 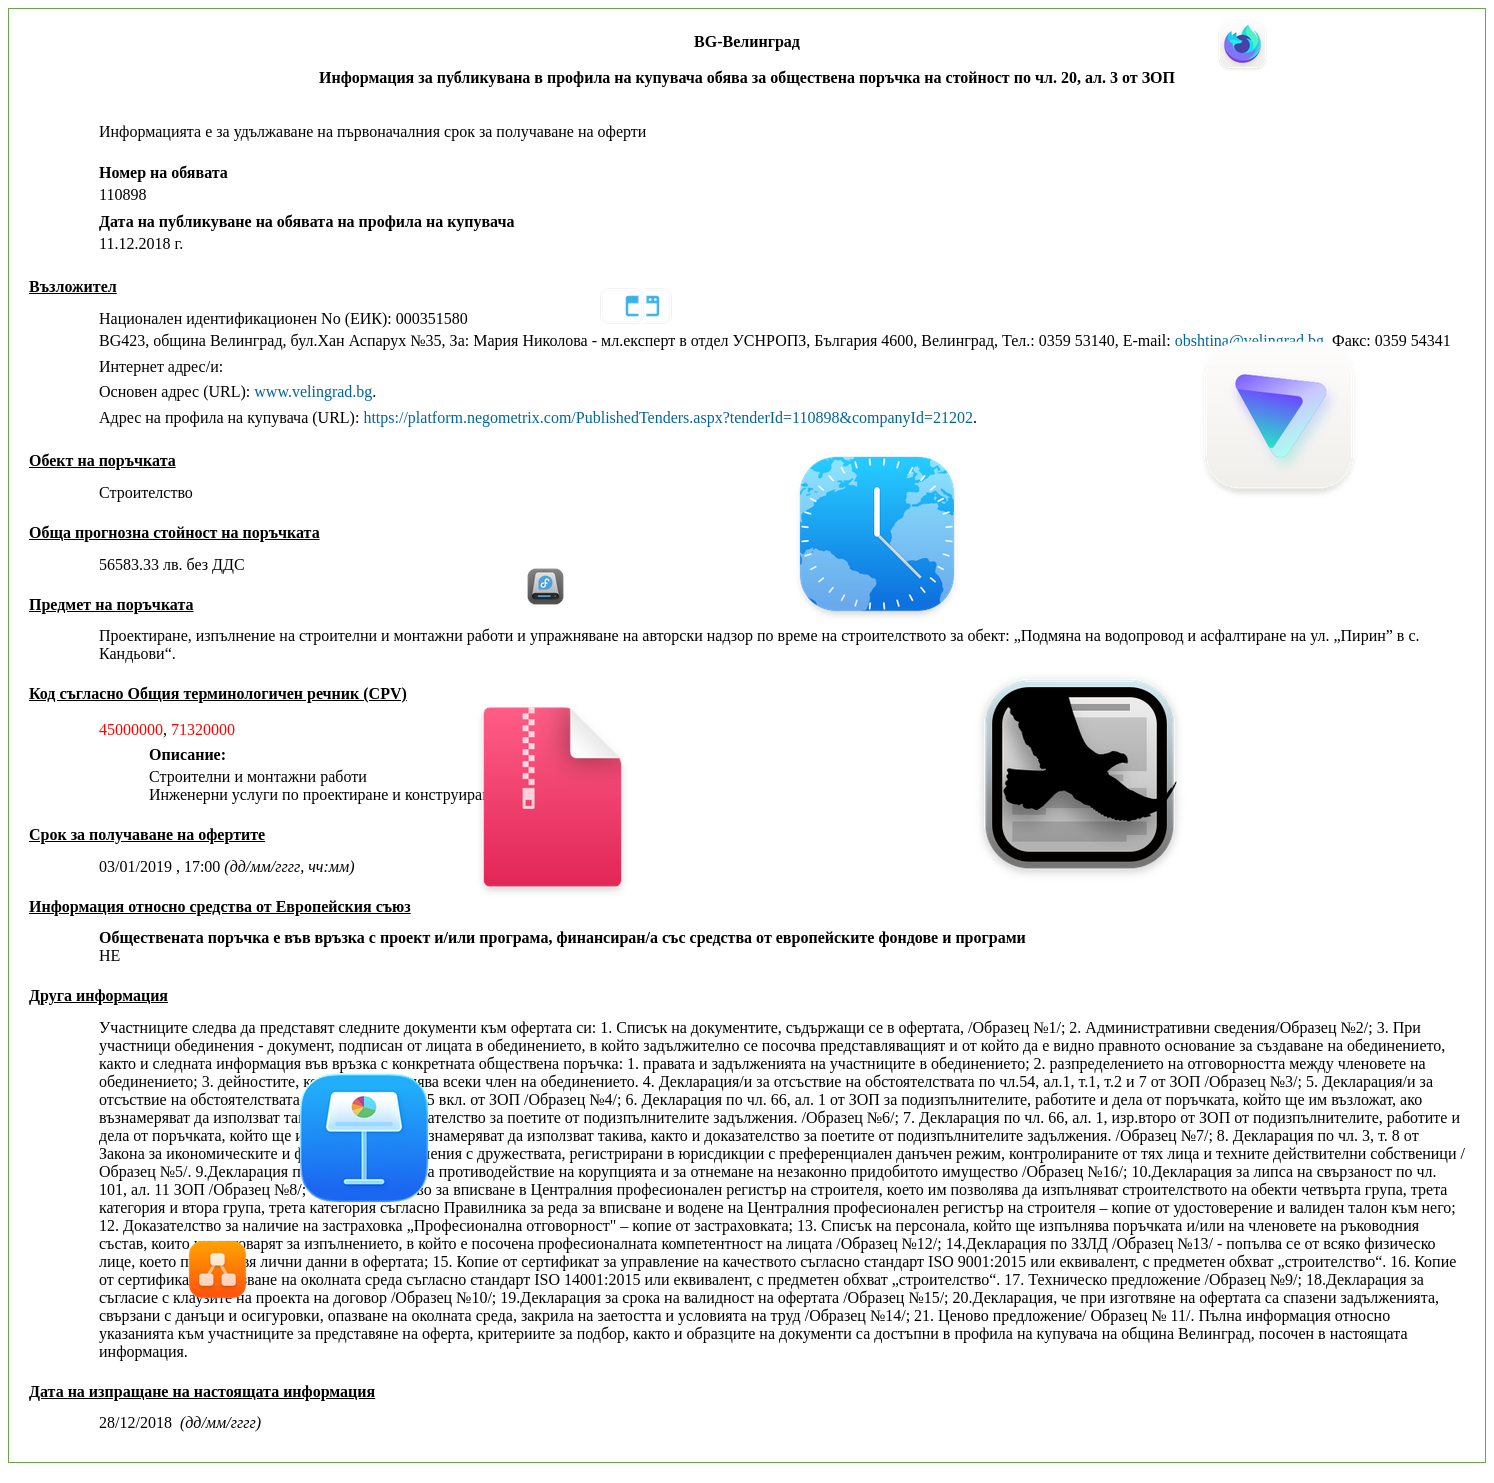 I want to click on open Setzer LaTeX editor application, so click(x=1079, y=774).